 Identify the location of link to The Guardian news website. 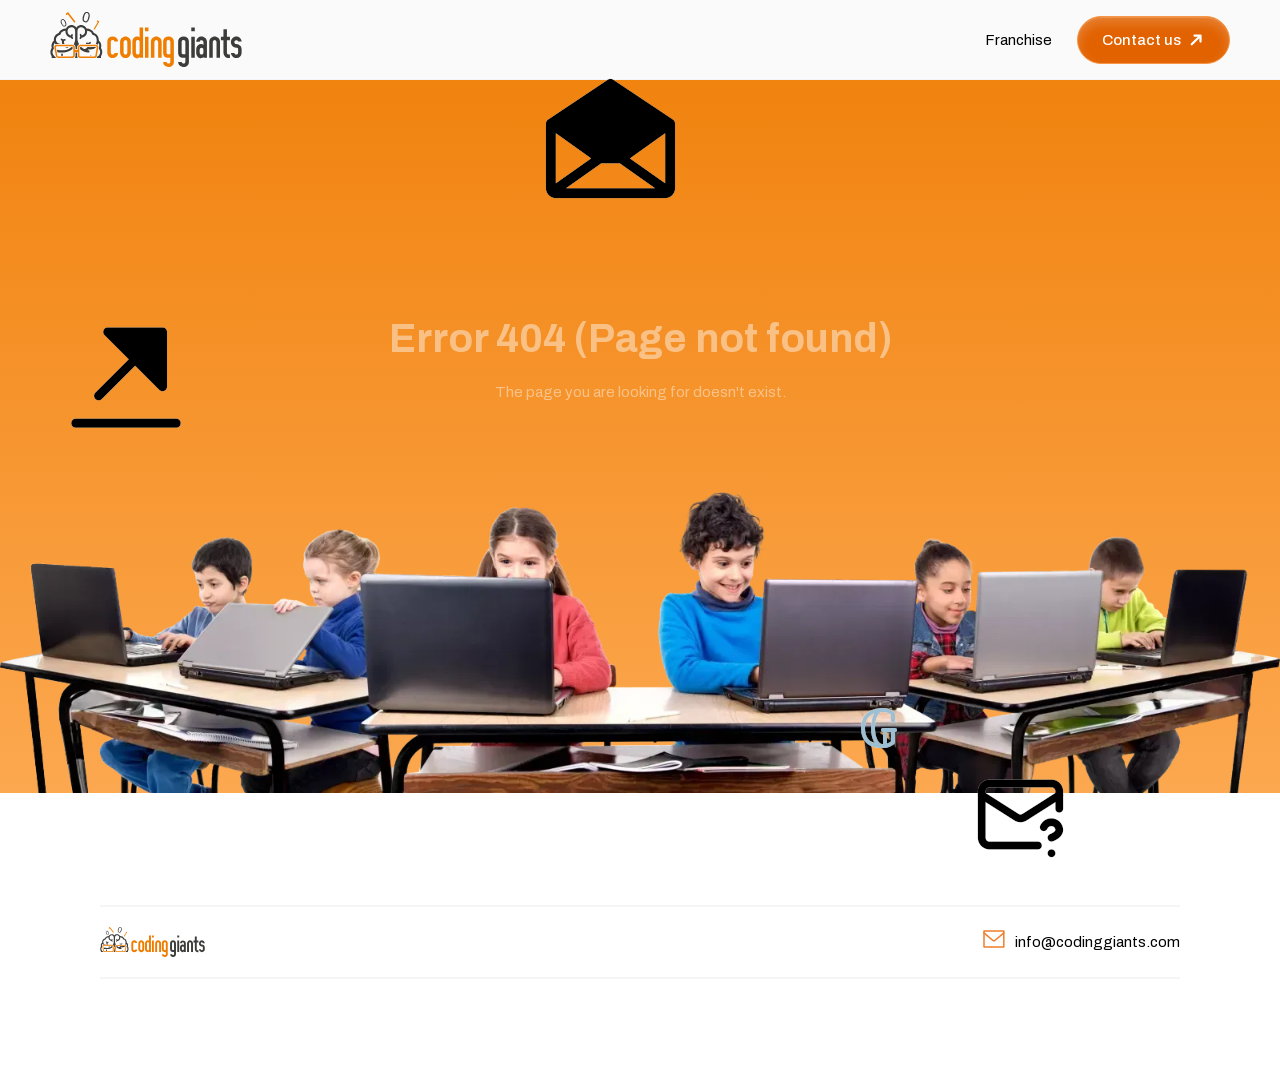
(879, 728).